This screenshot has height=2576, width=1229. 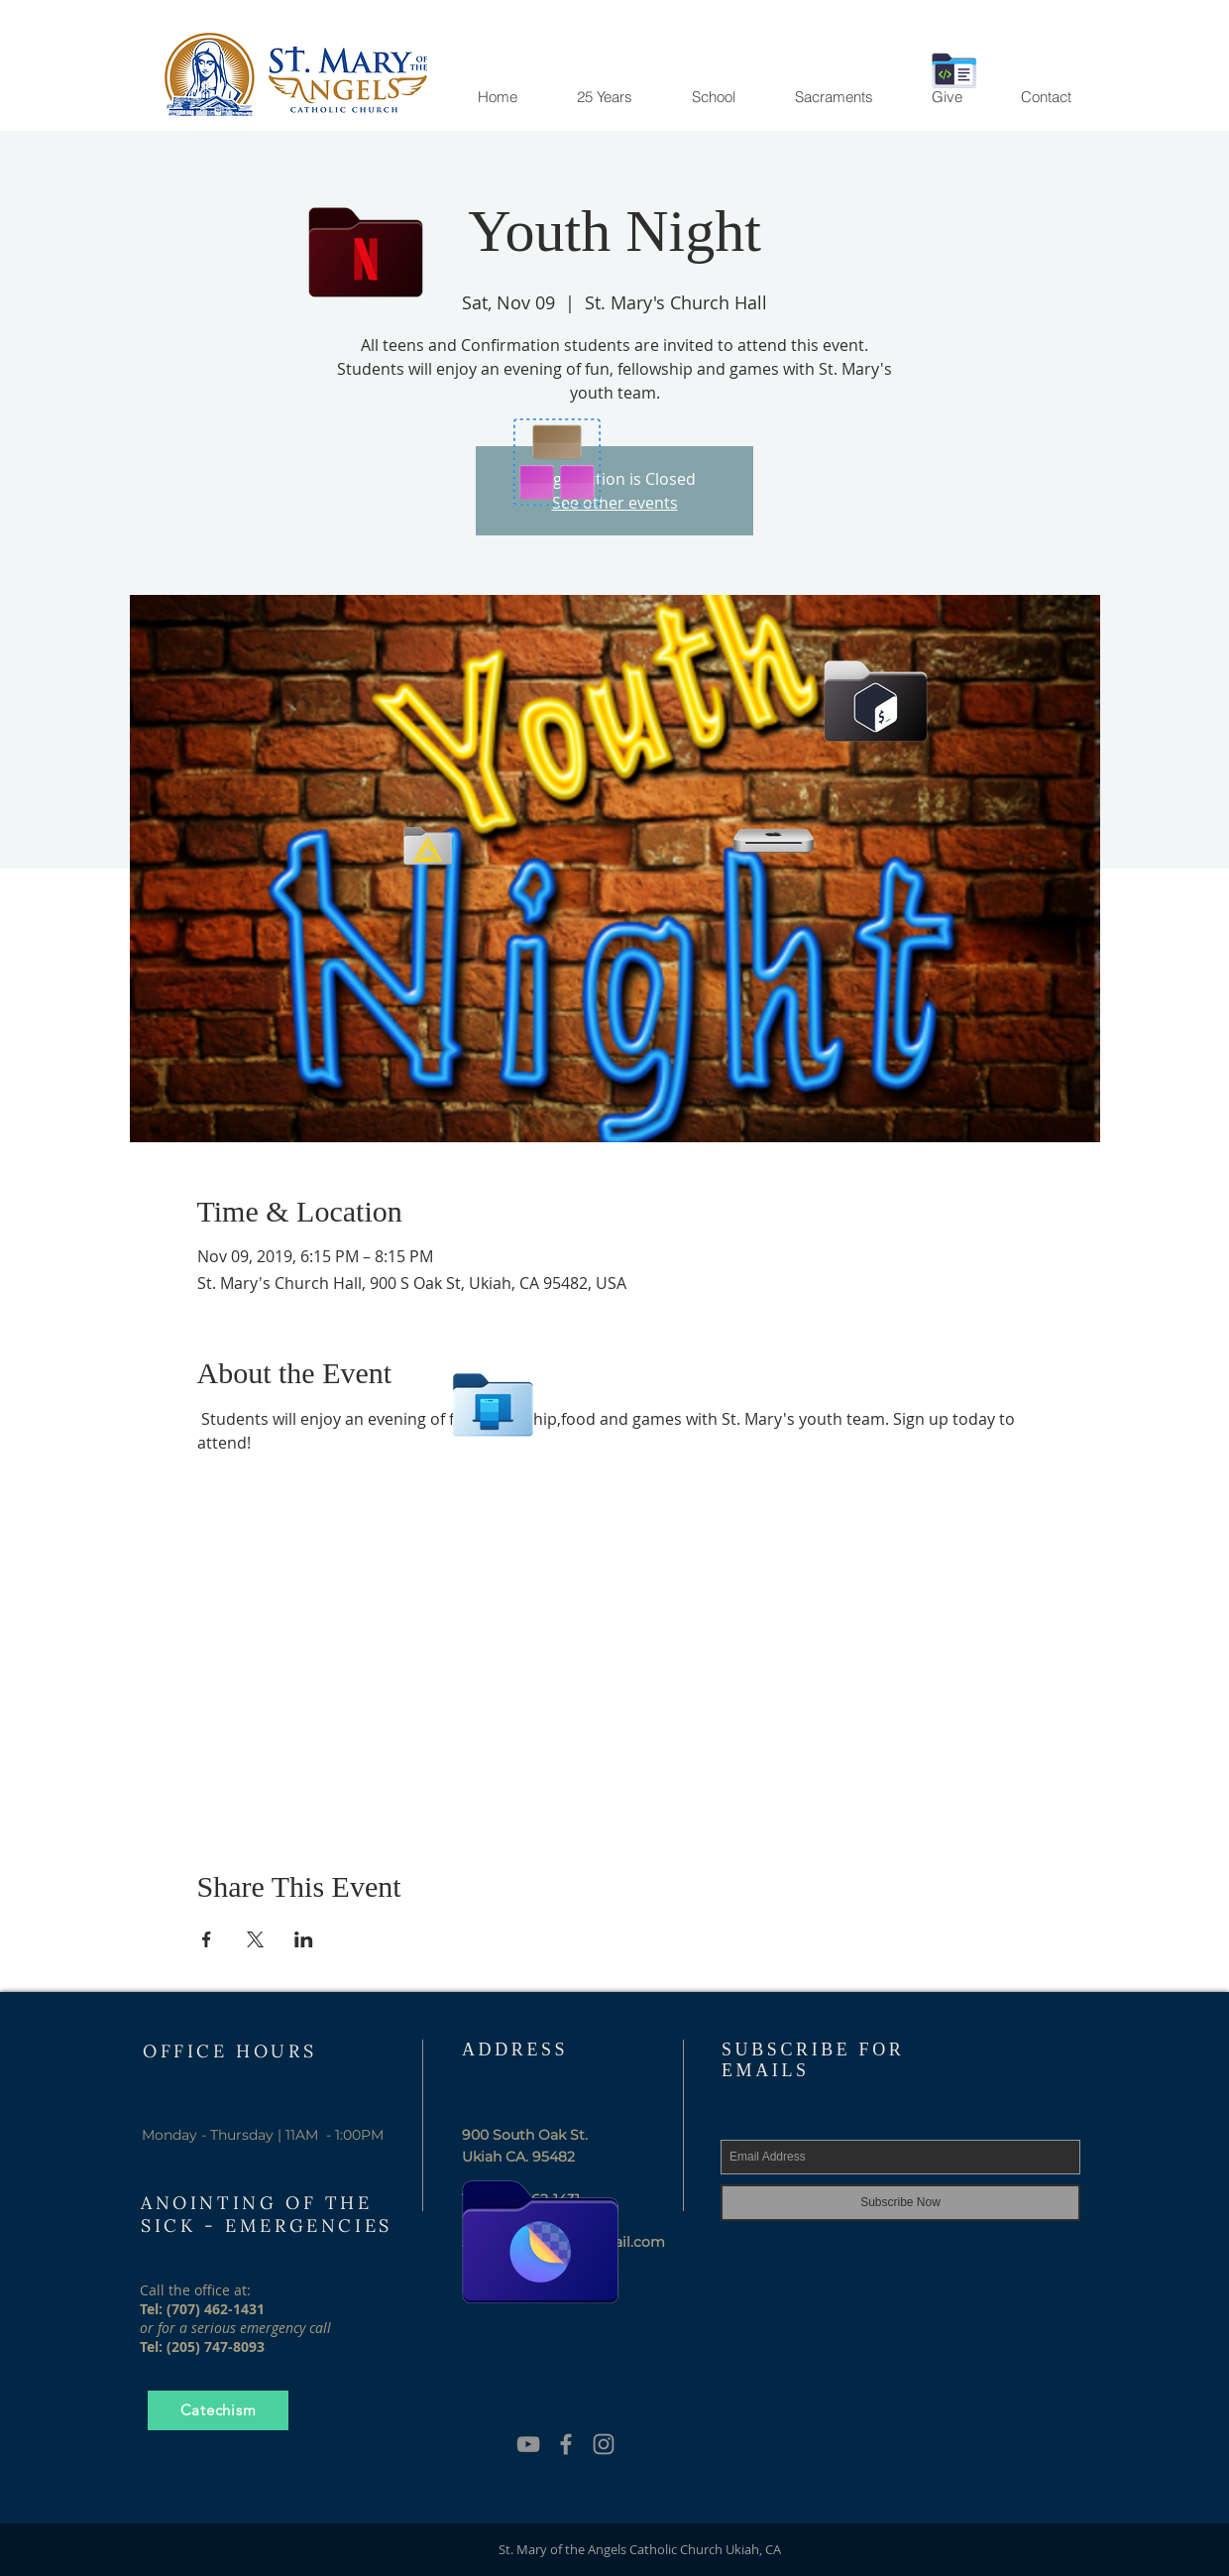 I want to click on open folder containing netflix downloads or media, so click(x=365, y=255).